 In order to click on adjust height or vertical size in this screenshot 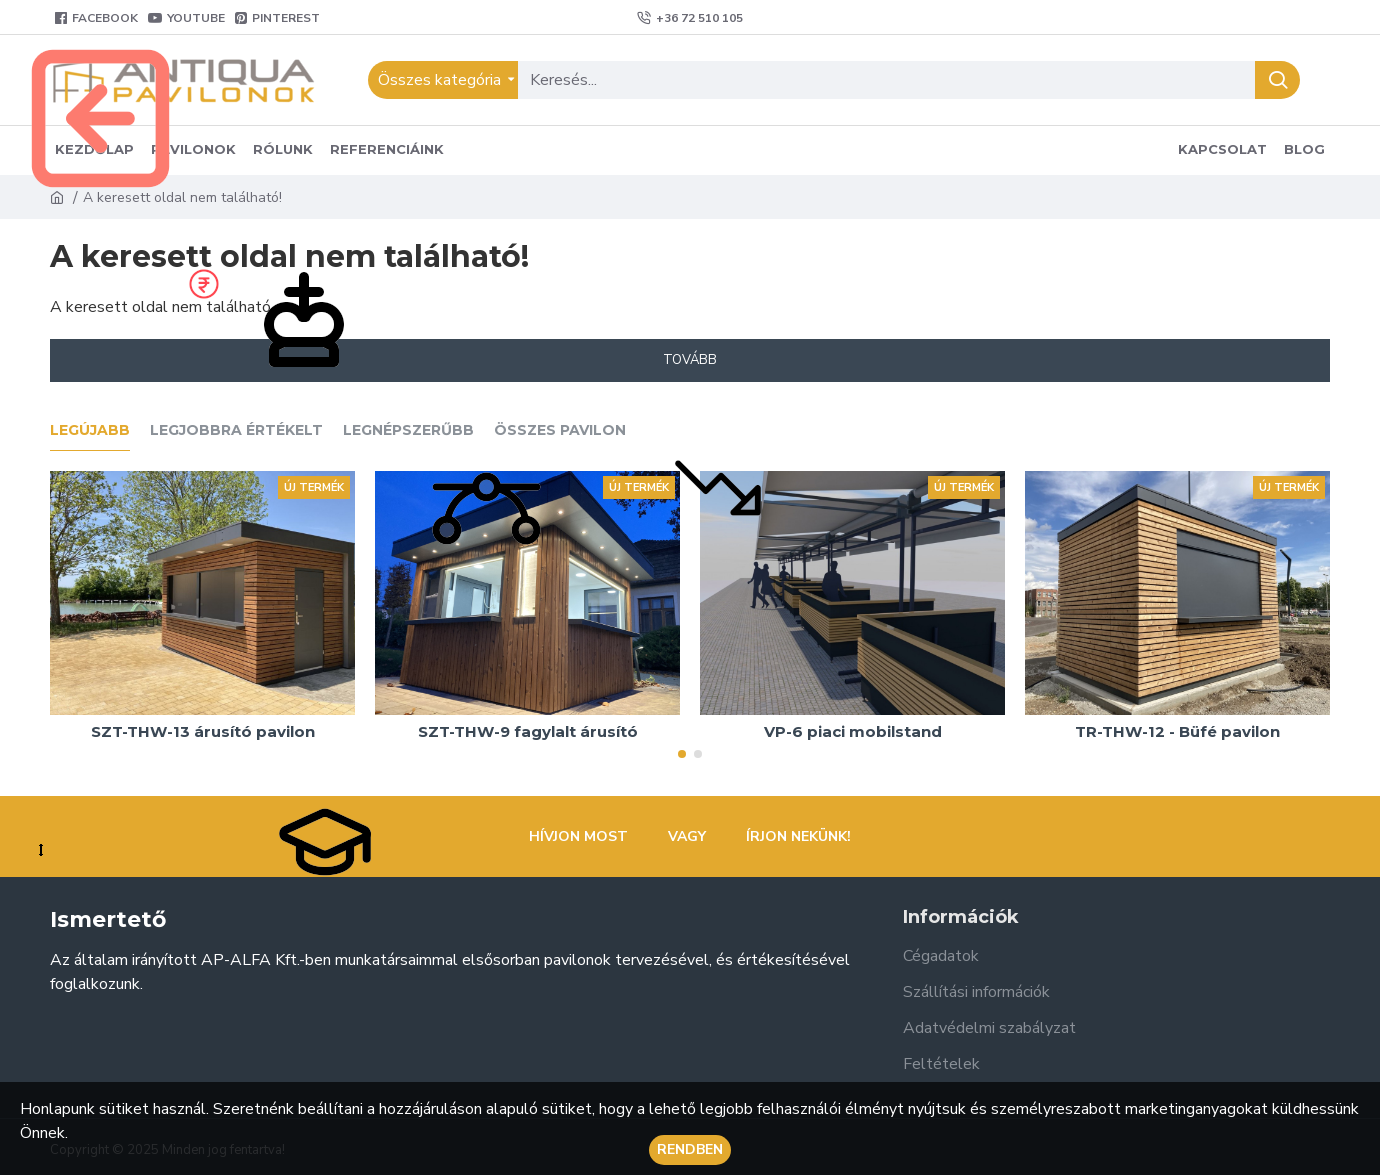, I will do `click(41, 850)`.